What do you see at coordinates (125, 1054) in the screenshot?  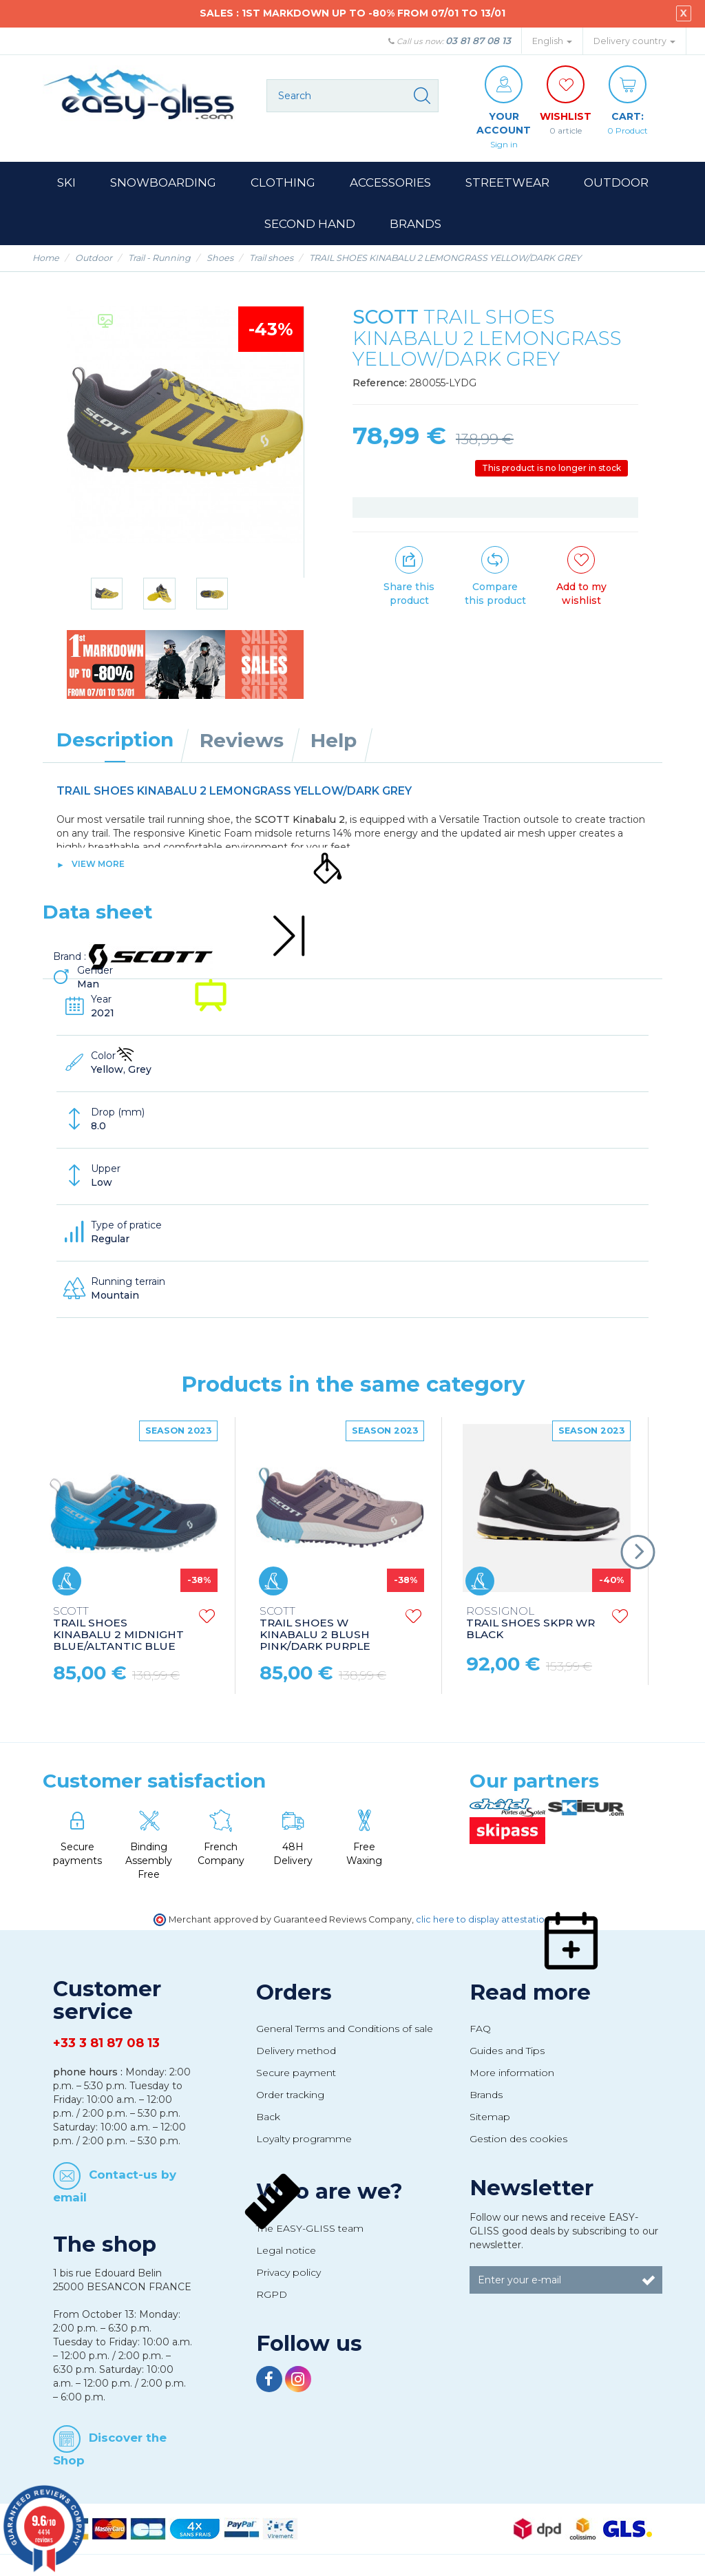 I see `indicates no wifi connection available` at bounding box center [125, 1054].